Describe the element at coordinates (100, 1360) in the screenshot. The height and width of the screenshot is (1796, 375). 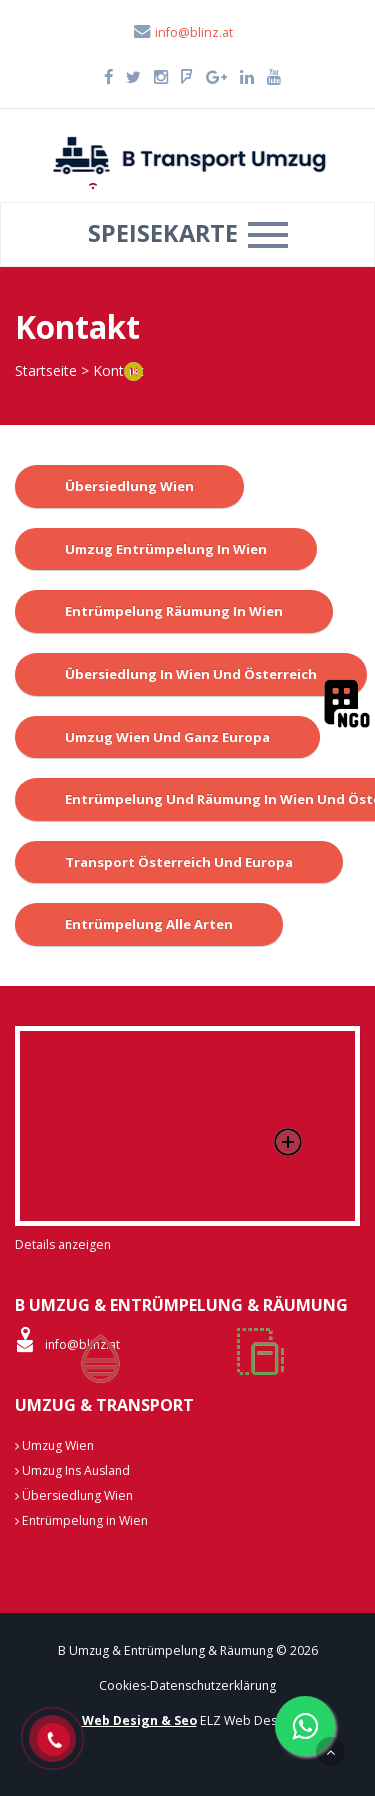
I see `indicates partial fill level or half-full status` at that location.